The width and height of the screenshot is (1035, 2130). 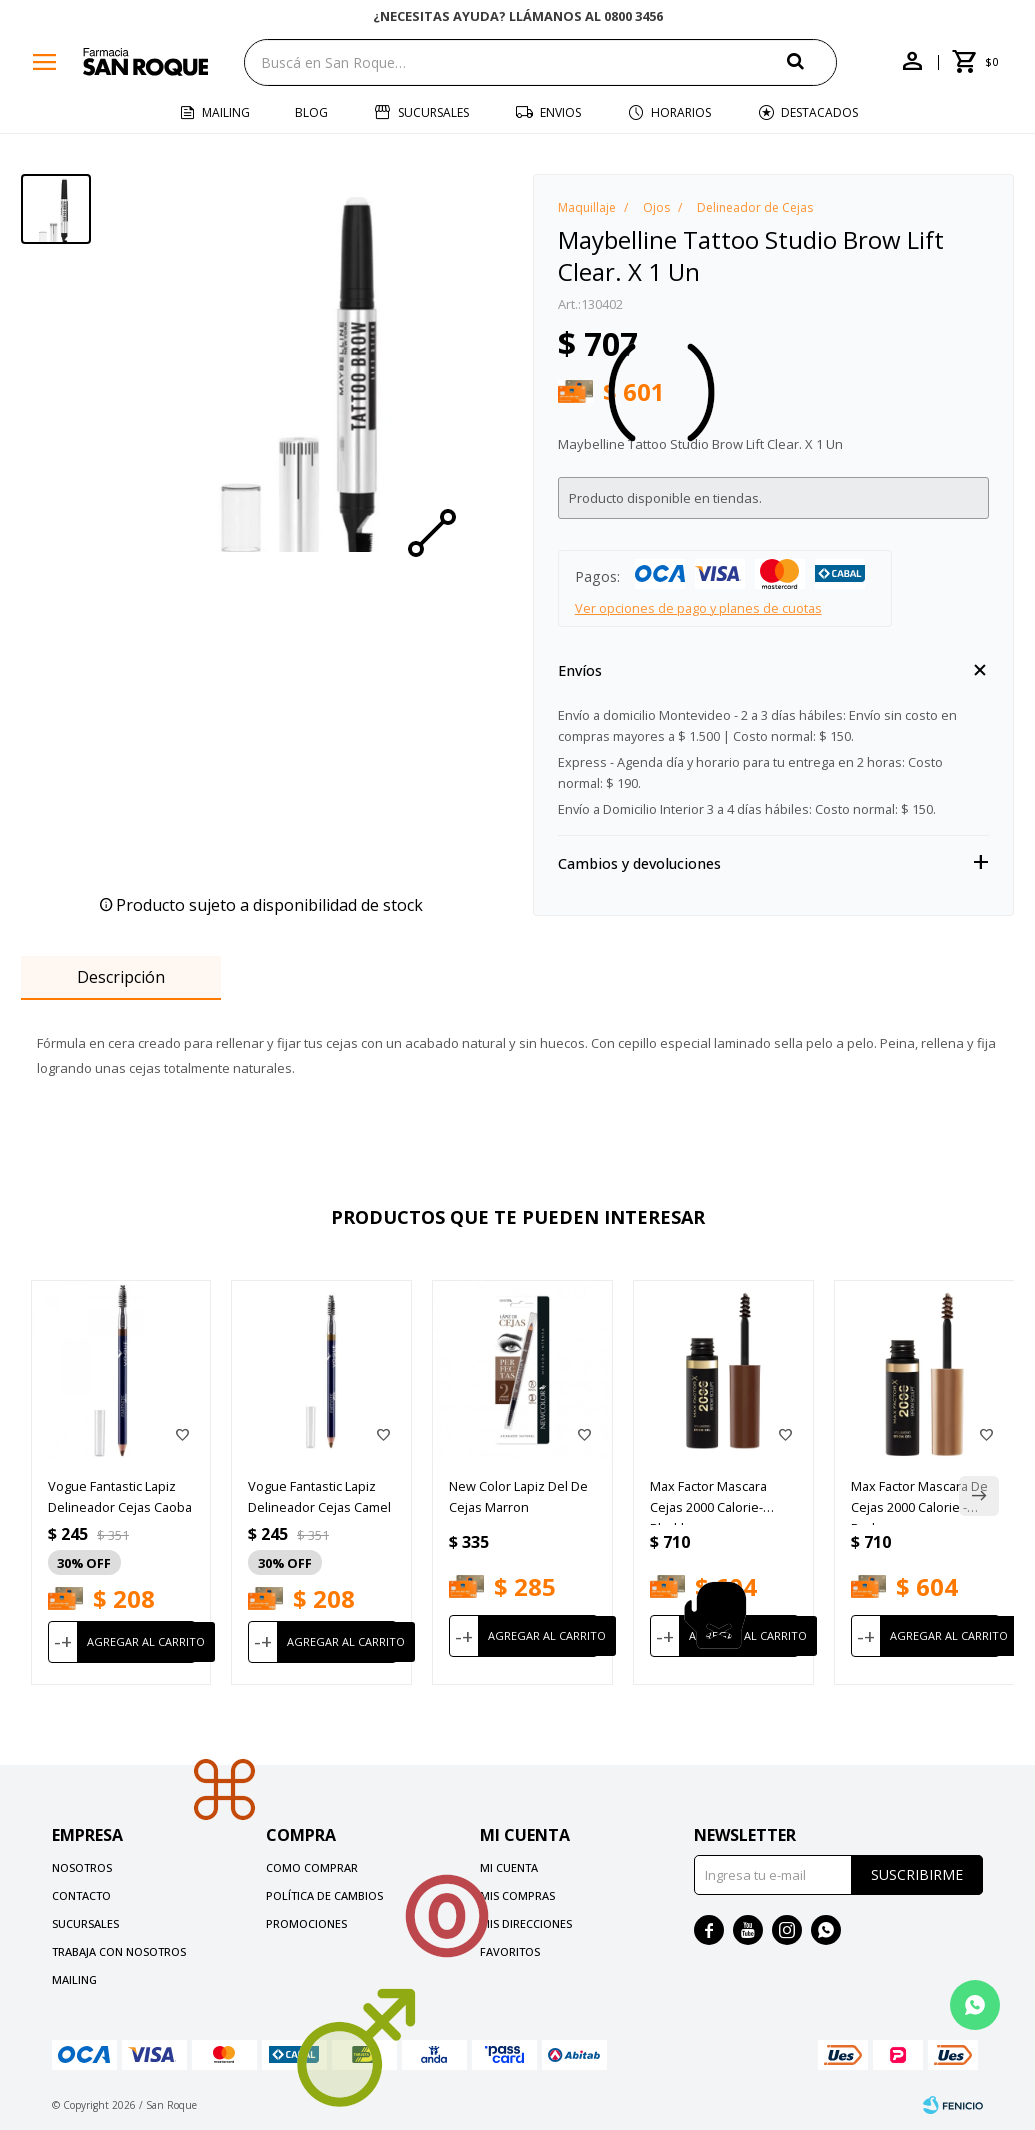 What do you see at coordinates (716, 1616) in the screenshot?
I see `access boxing or combat sports content` at bounding box center [716, 1616].